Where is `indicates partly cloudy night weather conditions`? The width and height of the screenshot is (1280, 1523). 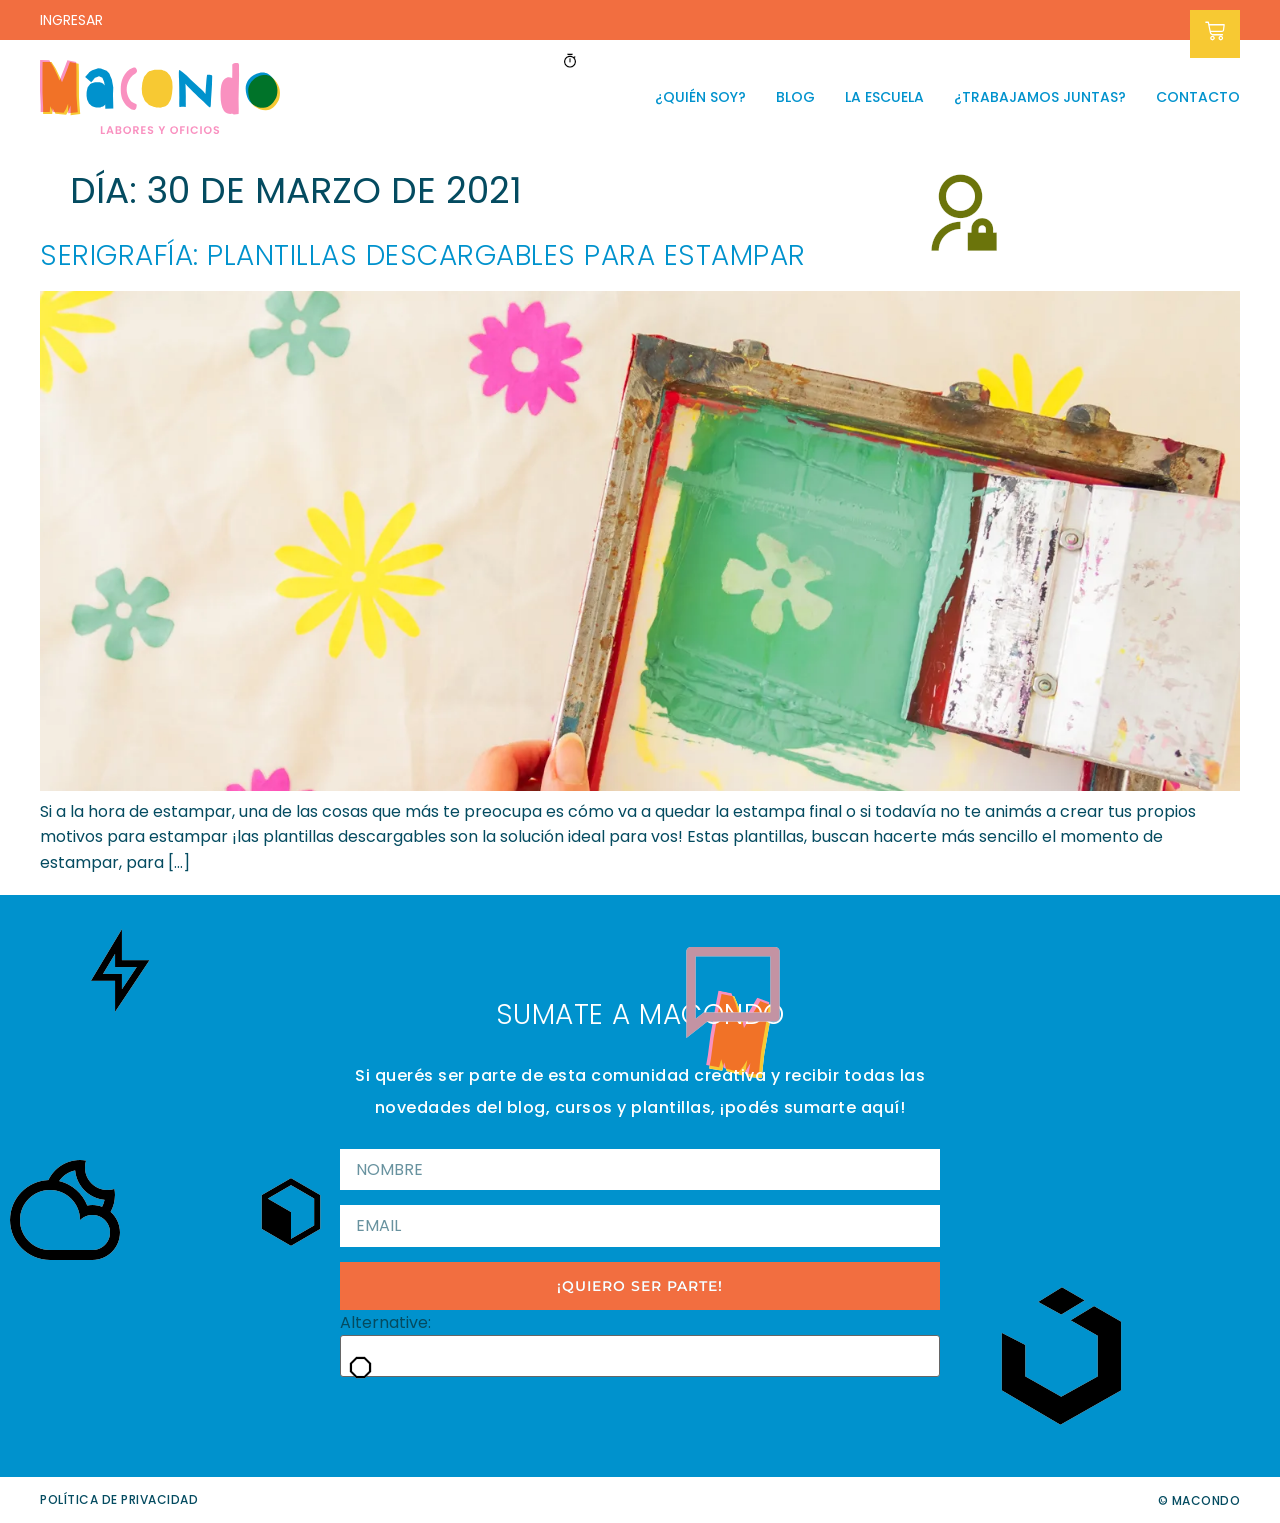
indicates partly cloudy night weather conditions is located at coordinates (65, 1215).